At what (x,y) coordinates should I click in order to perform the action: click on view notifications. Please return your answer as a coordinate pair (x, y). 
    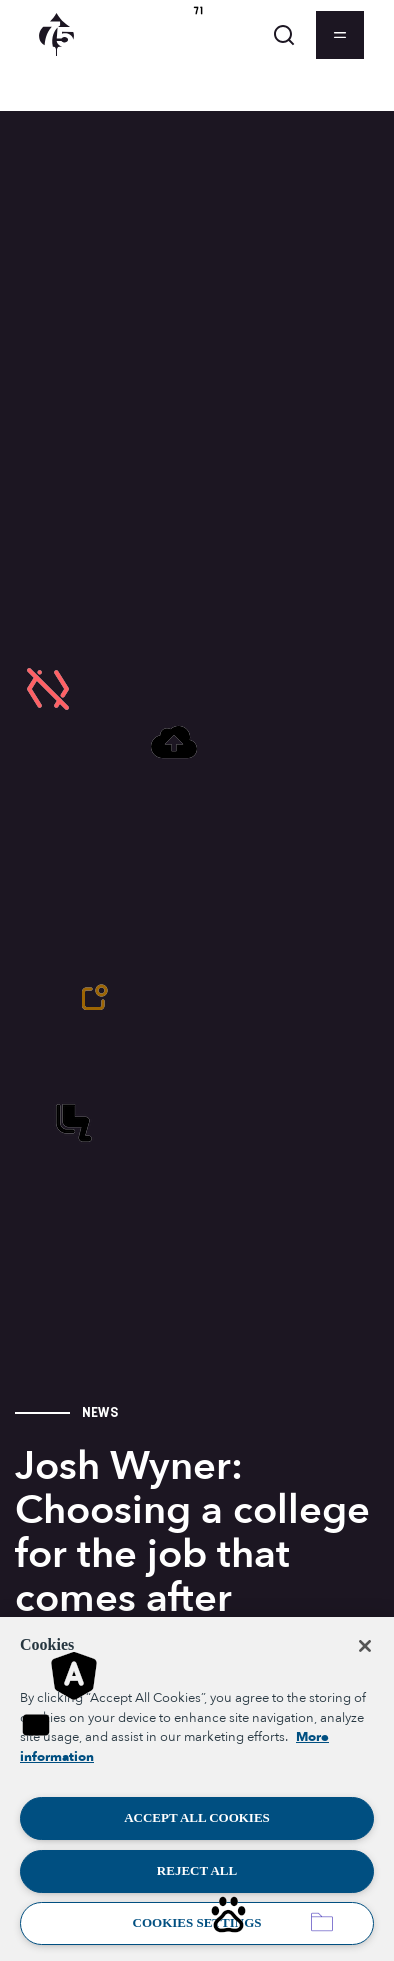
    Looking at the image, I should click on (94, 998).